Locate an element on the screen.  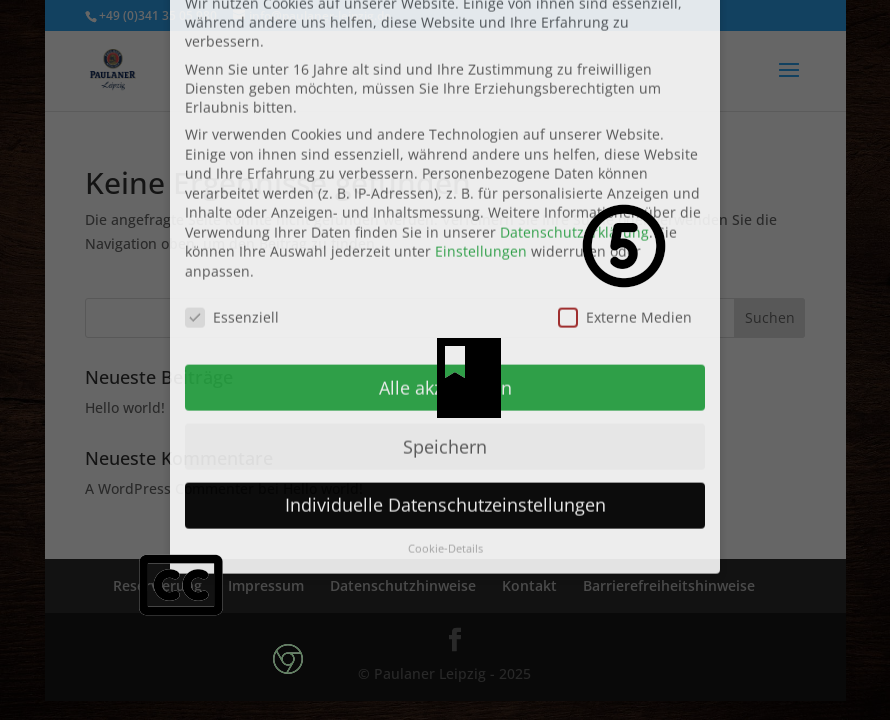
open Google Chrome browser is located at coordinates (288, 659).